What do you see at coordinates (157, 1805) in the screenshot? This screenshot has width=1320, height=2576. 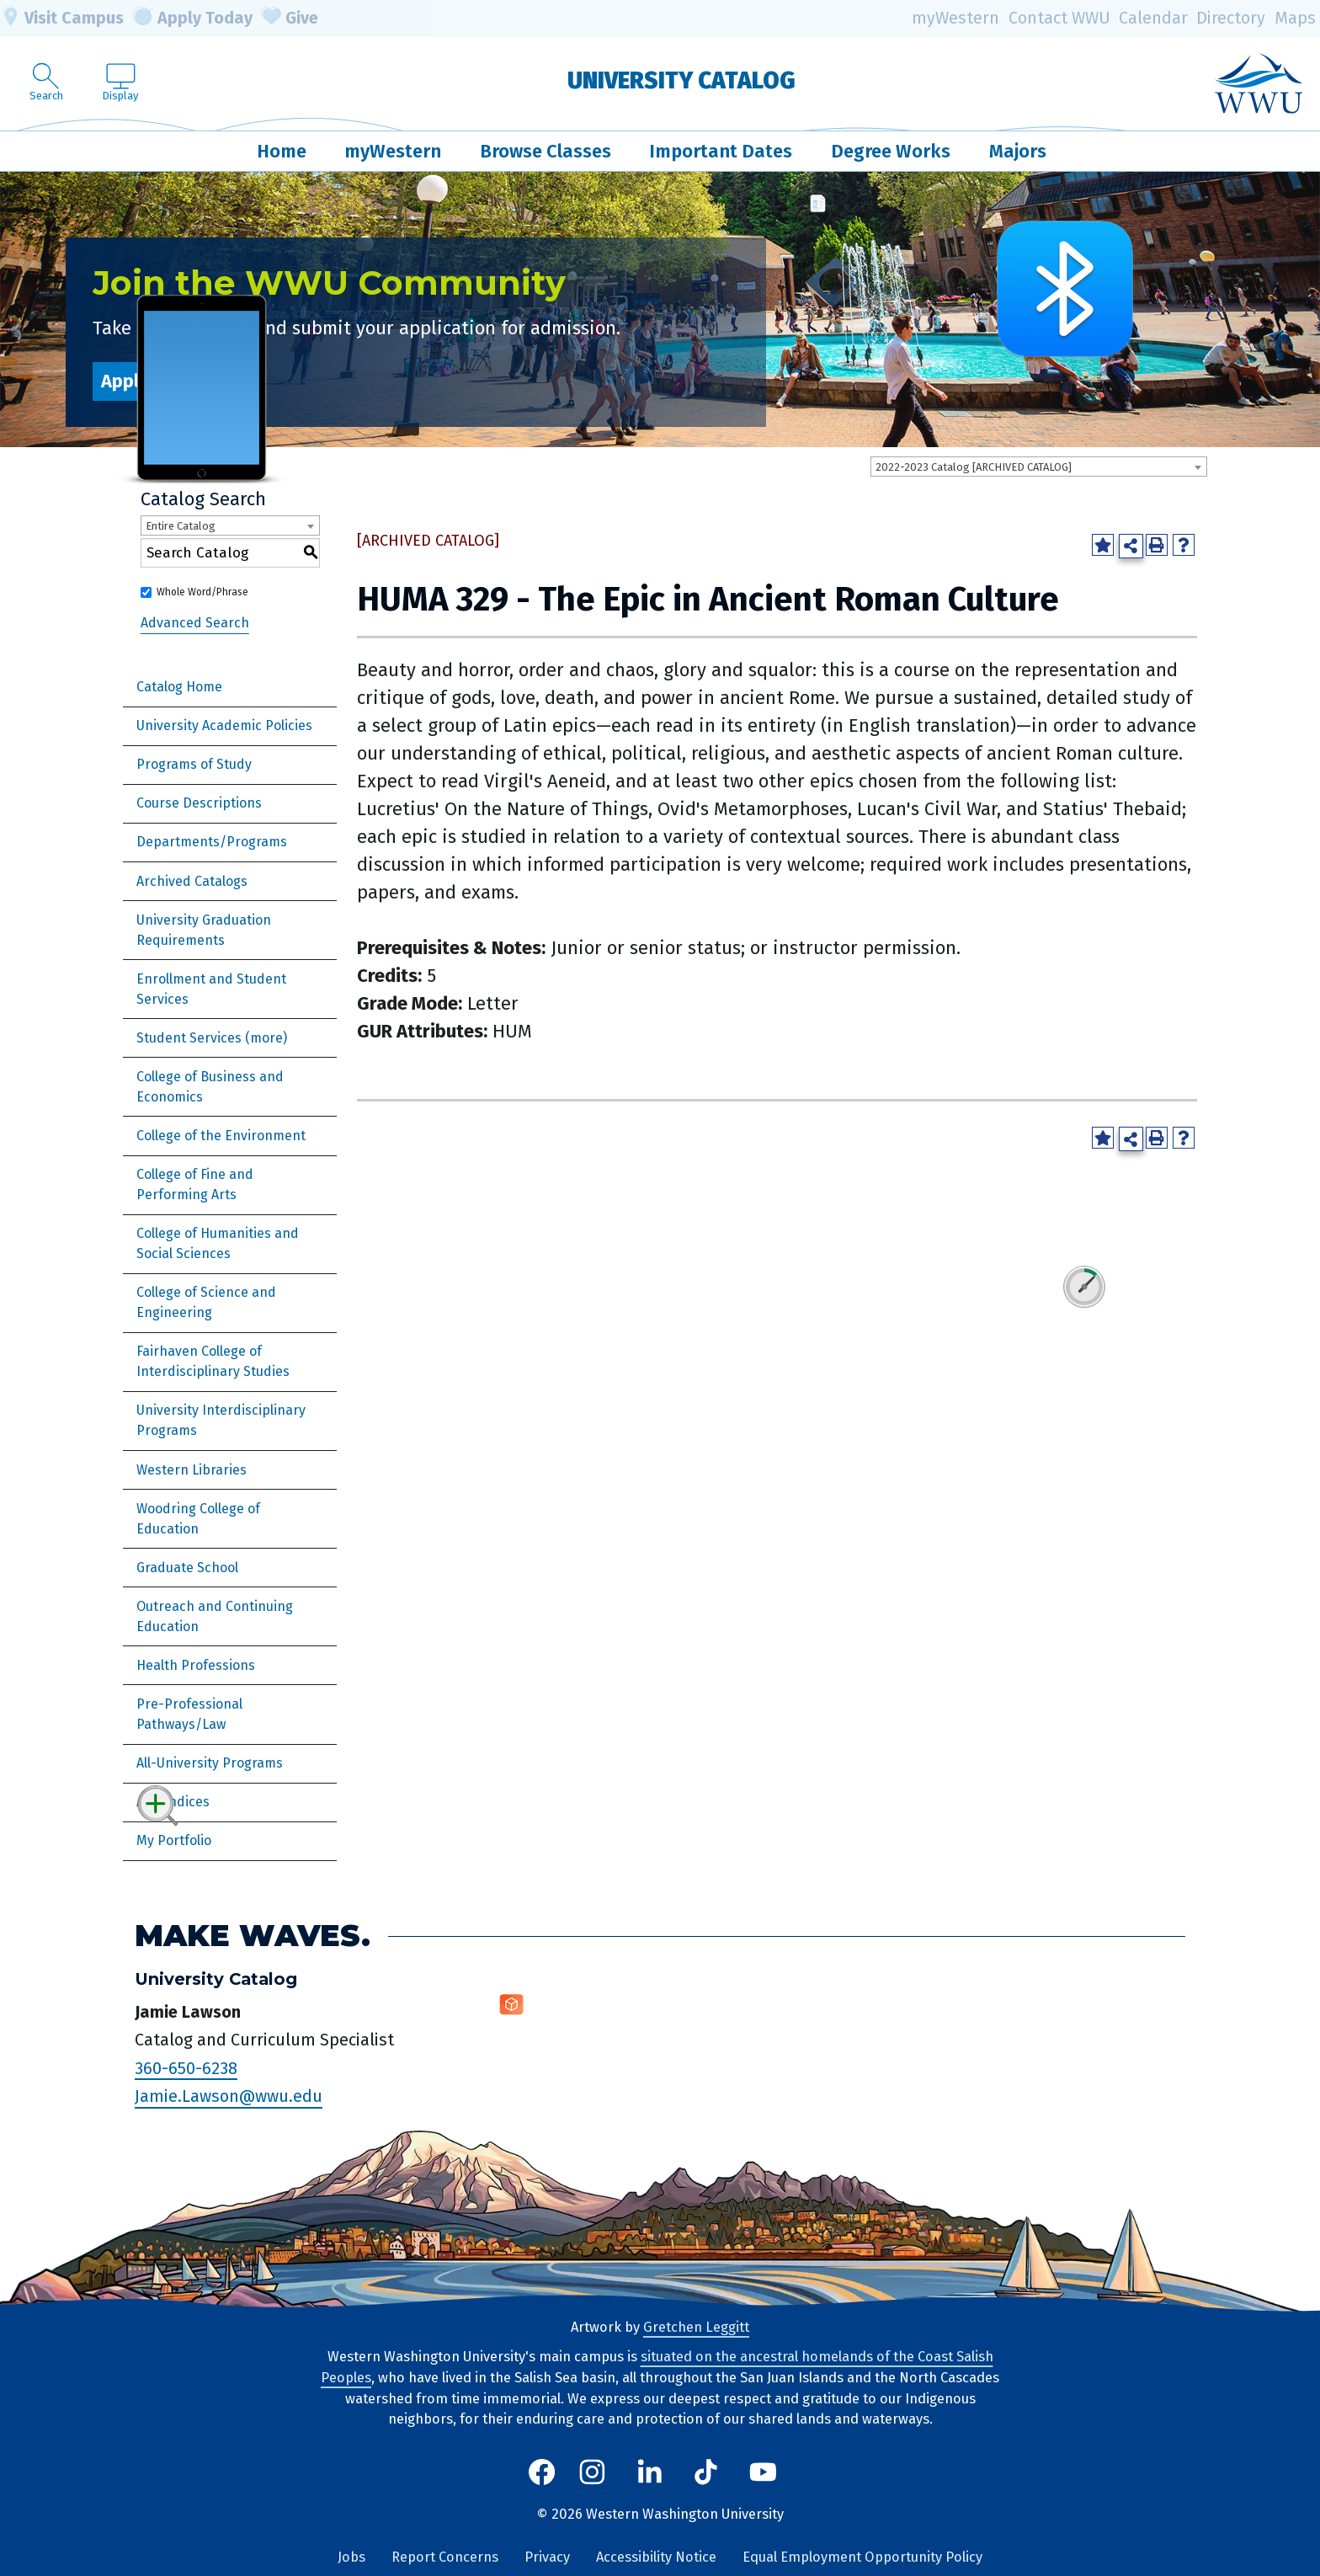 I see `zoom in on file or document` at bounding box center [157, 1805].